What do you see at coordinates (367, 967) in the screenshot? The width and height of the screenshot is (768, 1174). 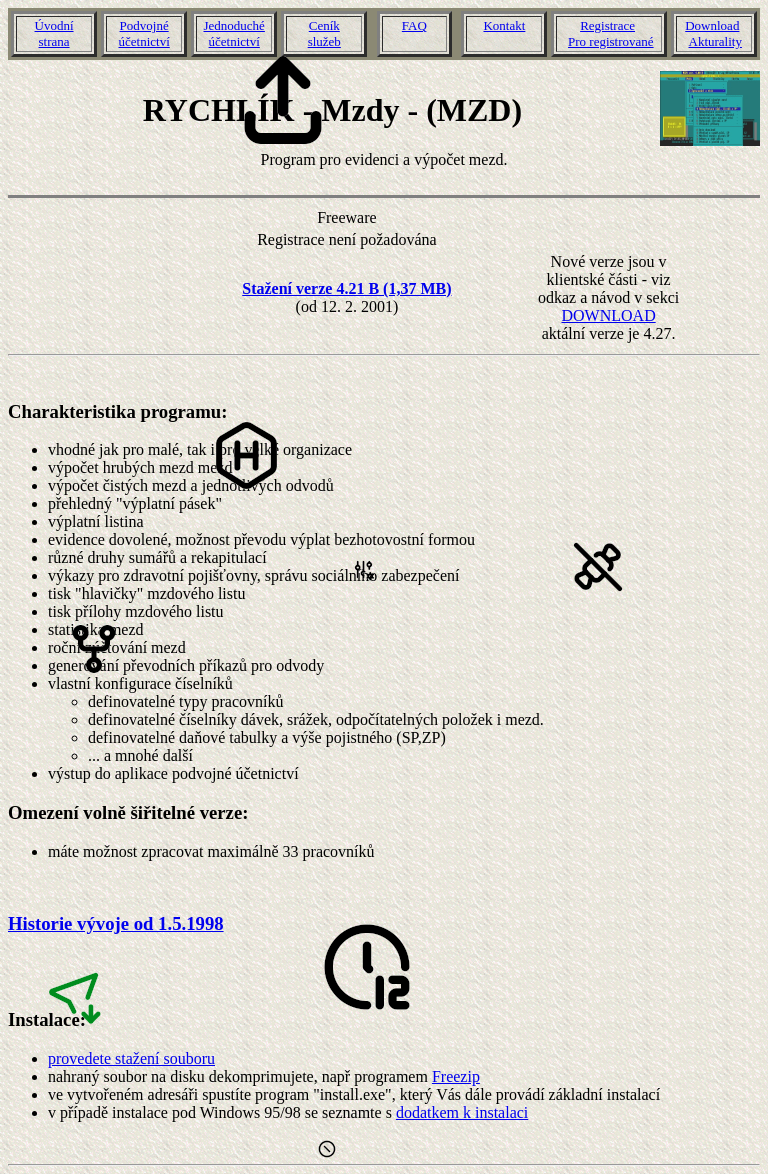 I see `view time in 12-hour format` at bounding box center [367, 967].